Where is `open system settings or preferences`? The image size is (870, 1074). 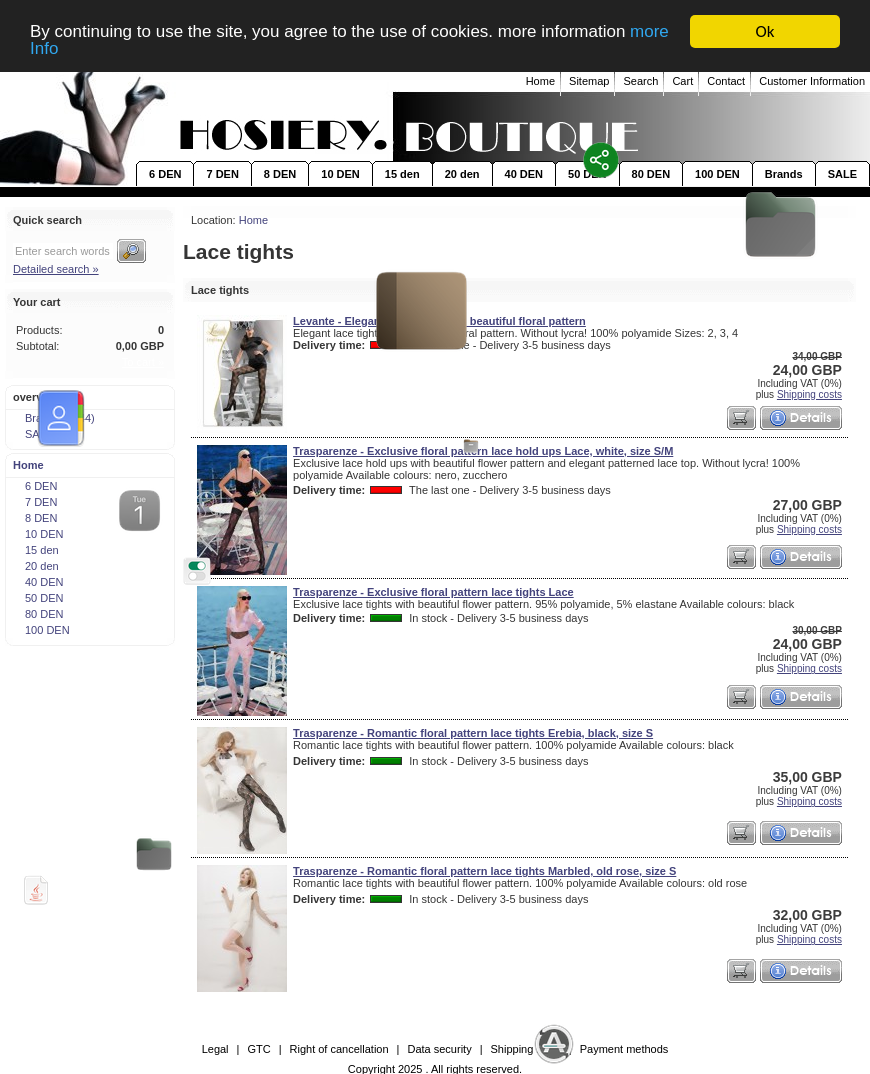
open system settings or preferences is located at coordinates (197, 571).